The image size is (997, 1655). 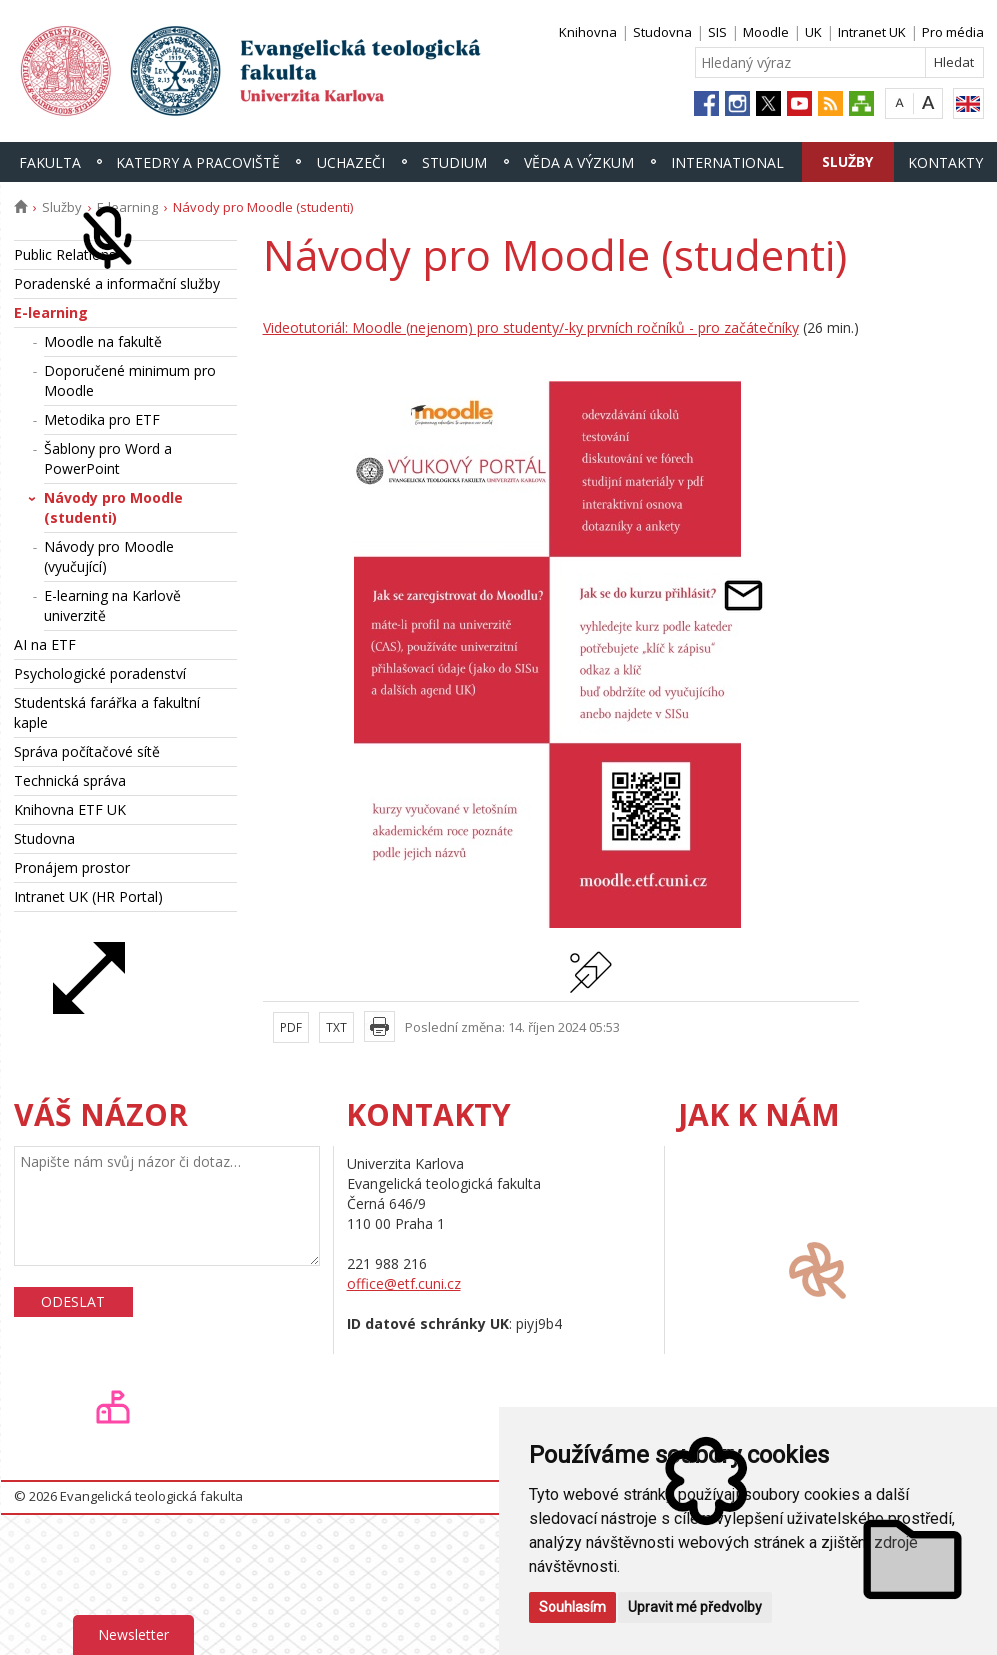 I want to click on indicates a michelin star rating or award, so click(x=707, y=1481).